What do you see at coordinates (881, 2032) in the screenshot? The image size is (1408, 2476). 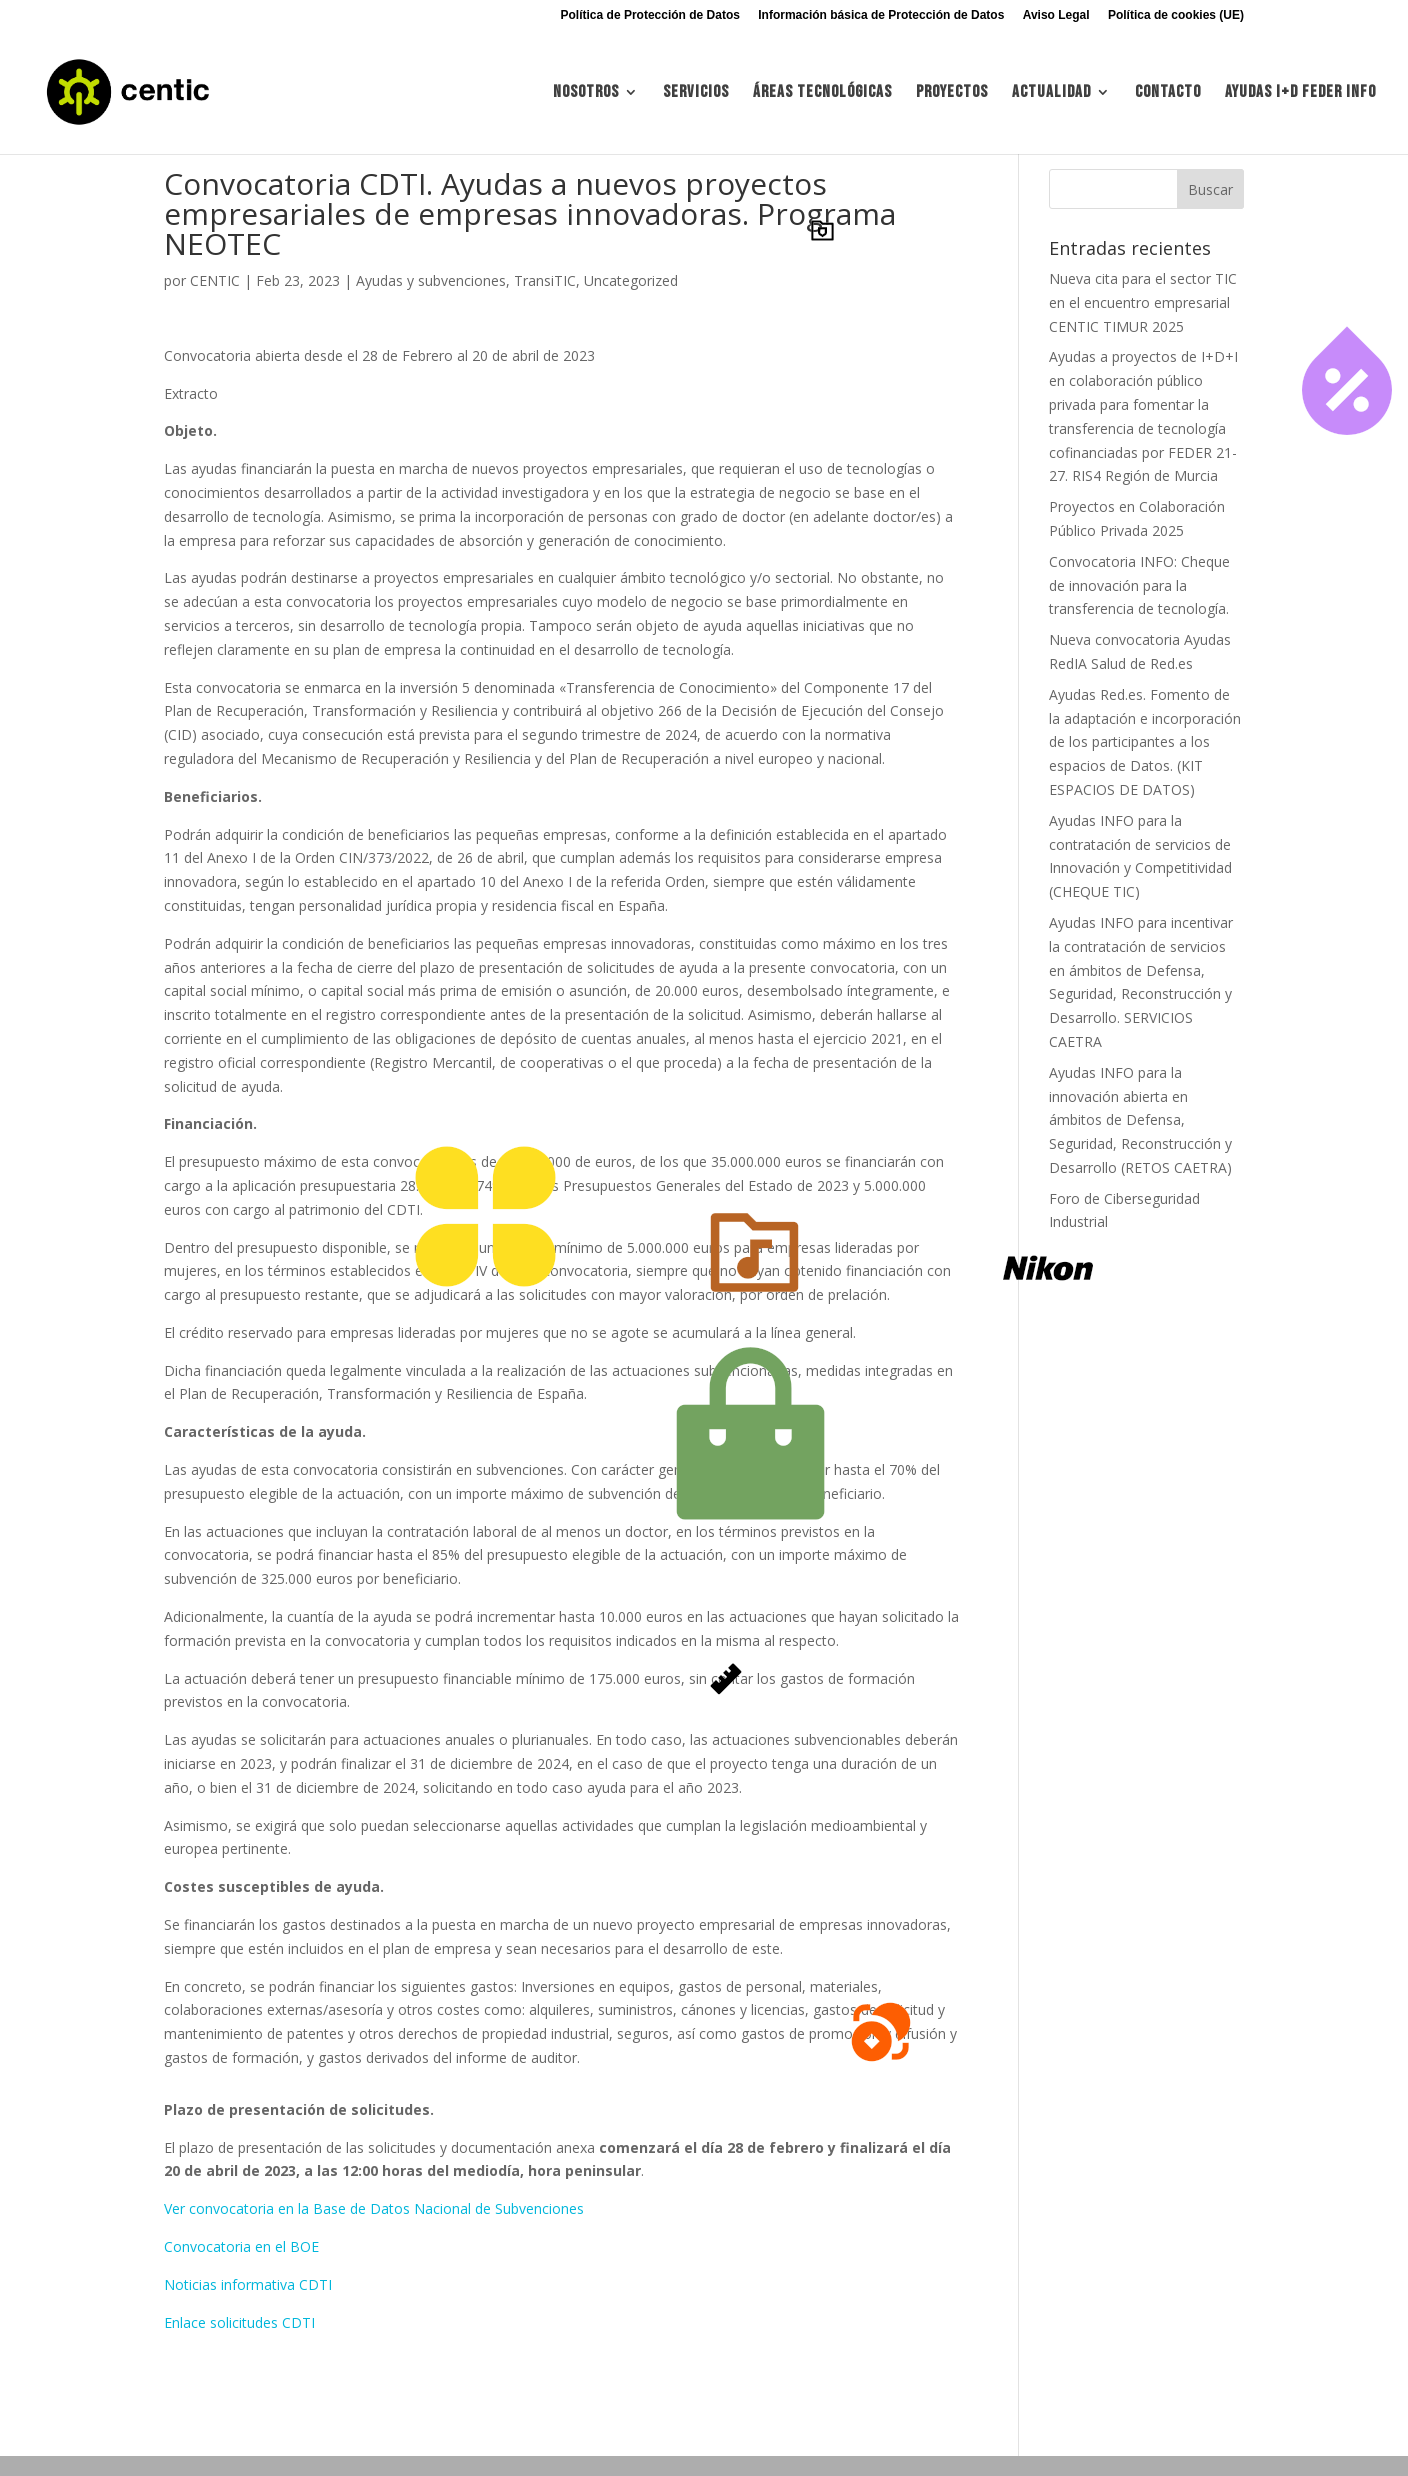 I see `swap or exchange cryptocurrency tokens` at bounding box center [881, 2032].